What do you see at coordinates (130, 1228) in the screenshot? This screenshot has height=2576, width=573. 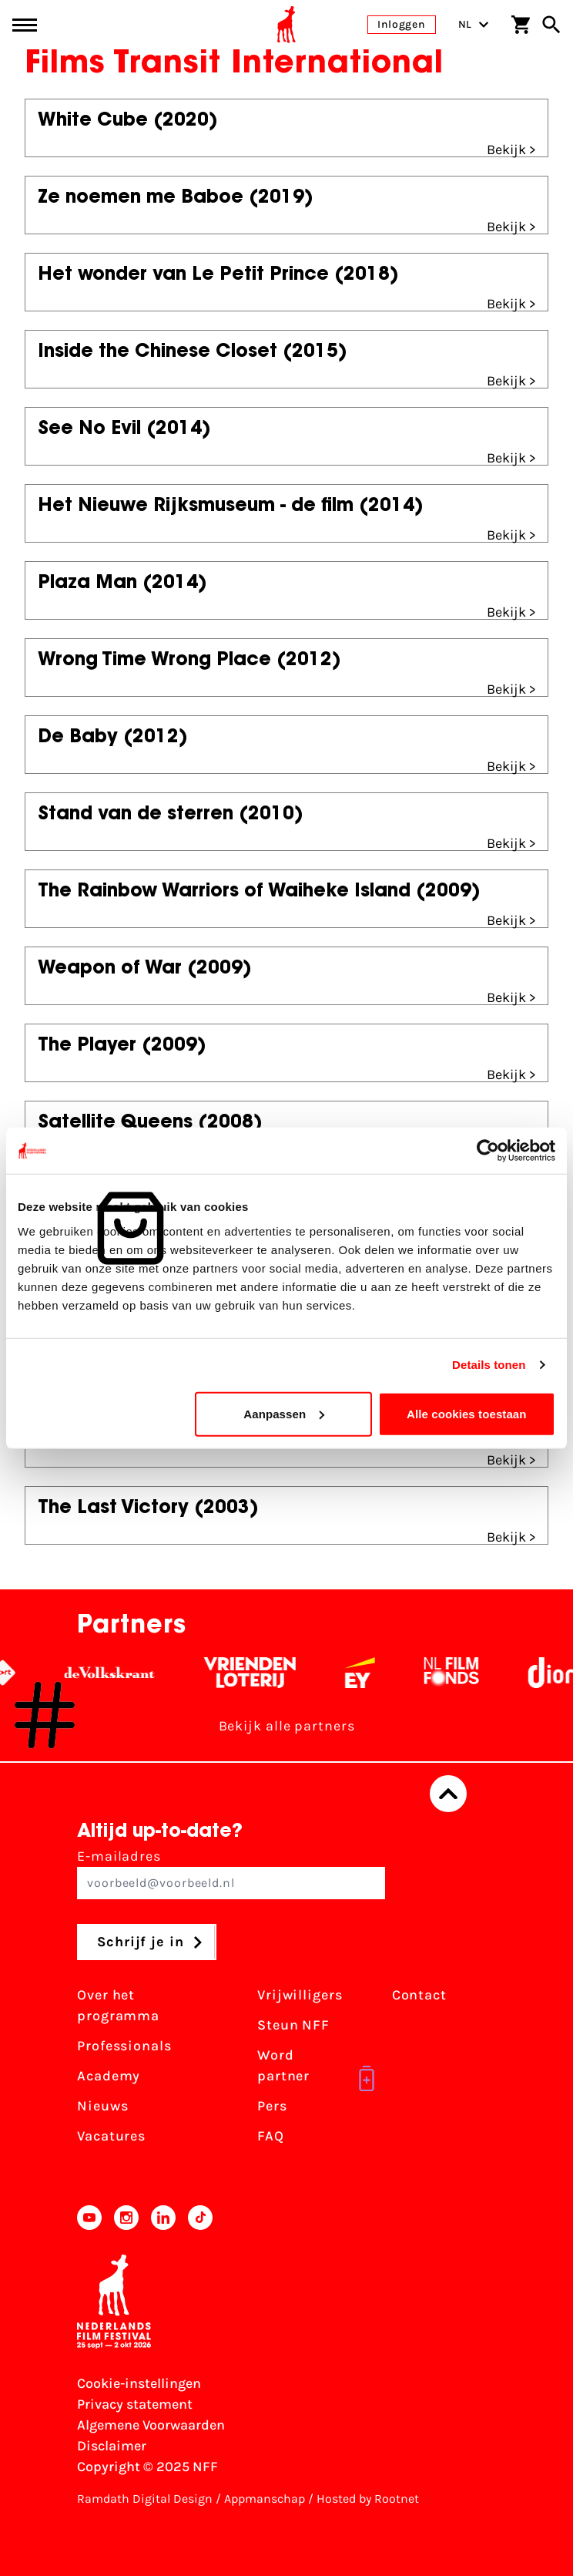 I see `view your shopping cart` at bounding box center [130, 1228].